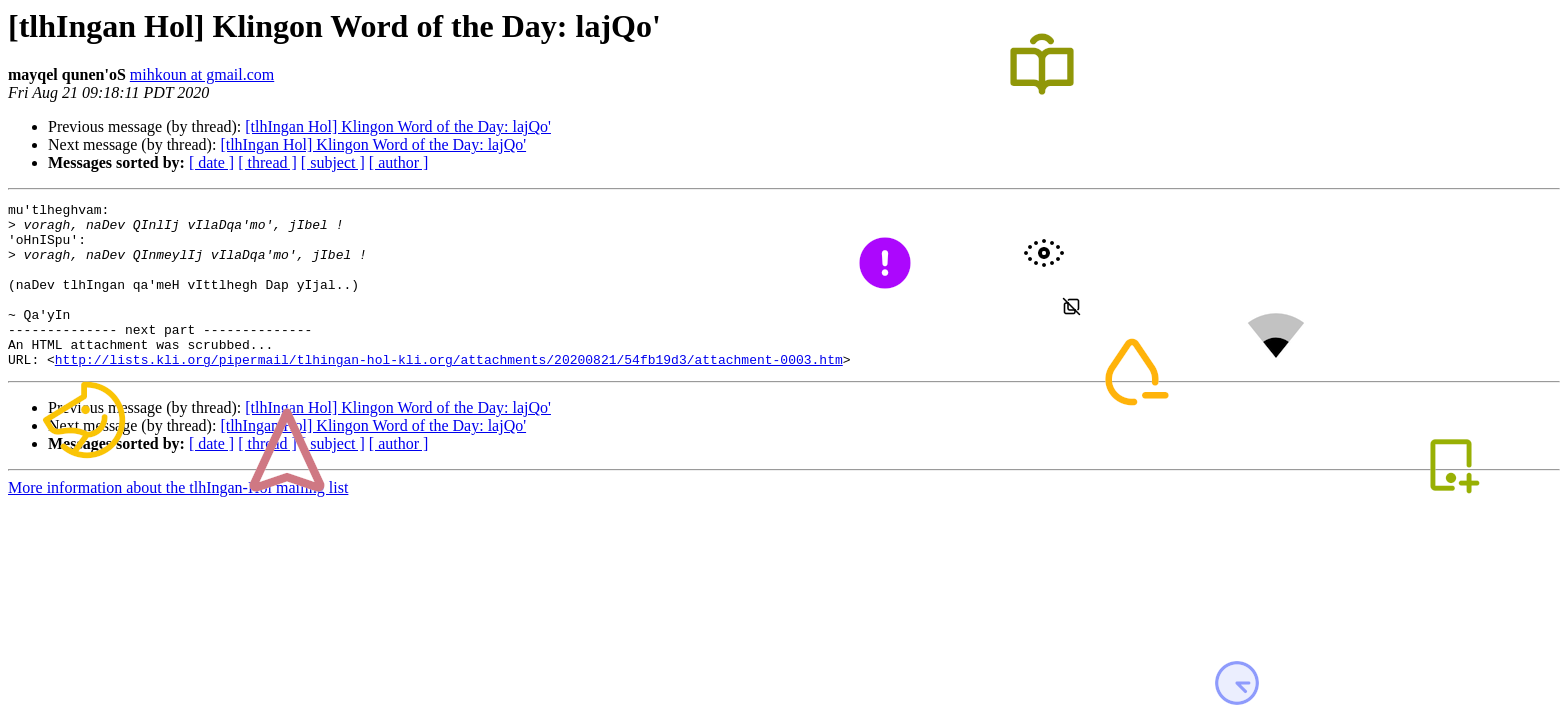  Describe the element at coordinates (87, 420) in the screenshot. I see `access equestrian or horse-related content` at that location.